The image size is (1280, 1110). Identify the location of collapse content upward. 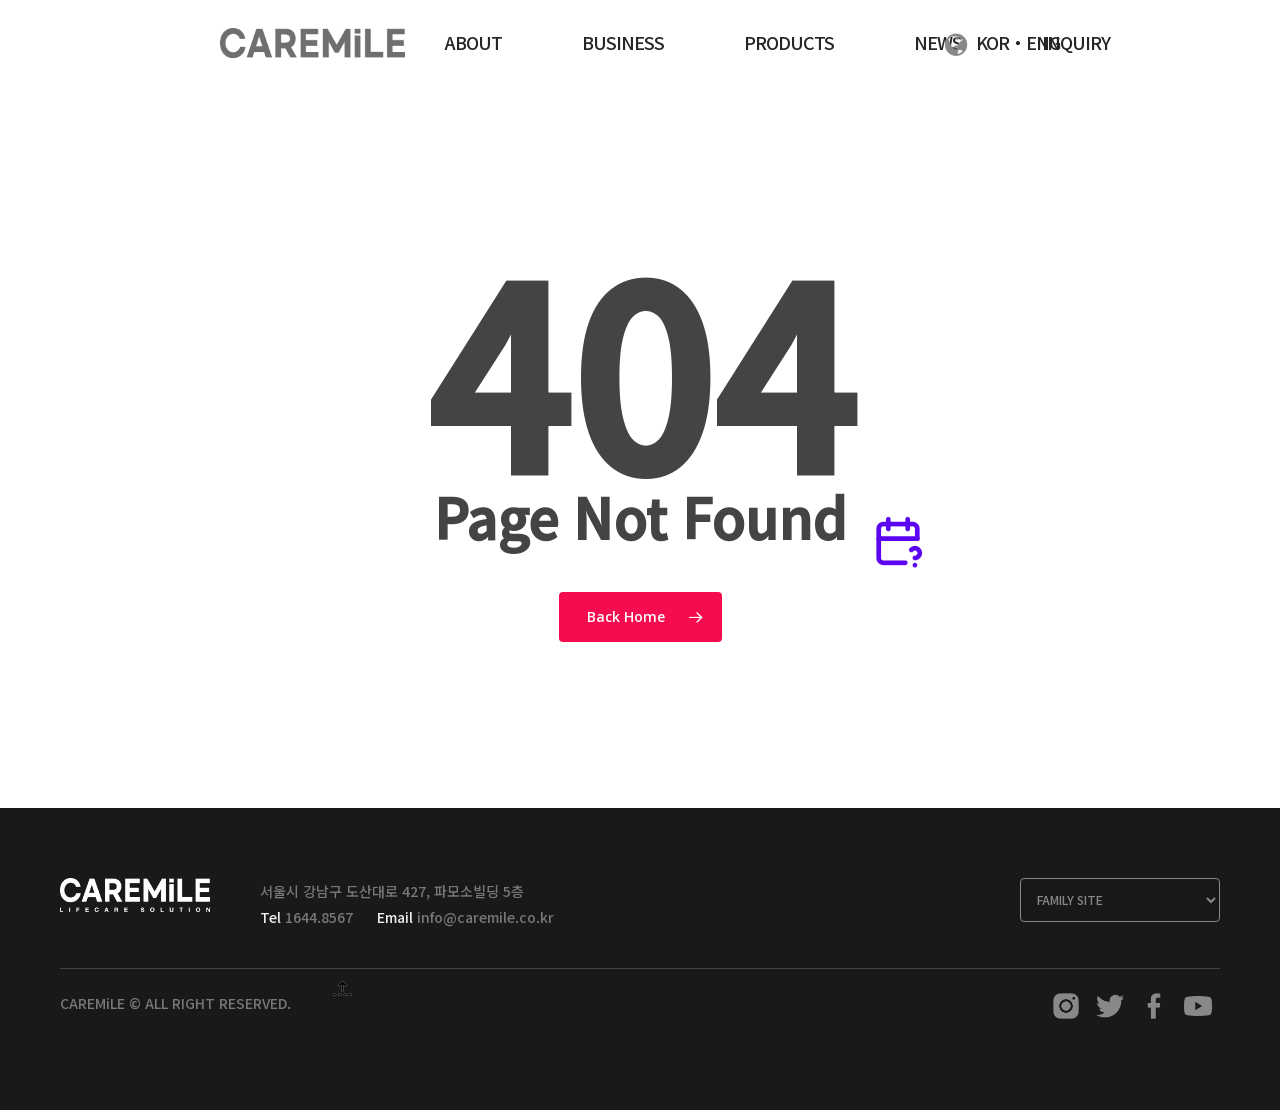
(342, 989).